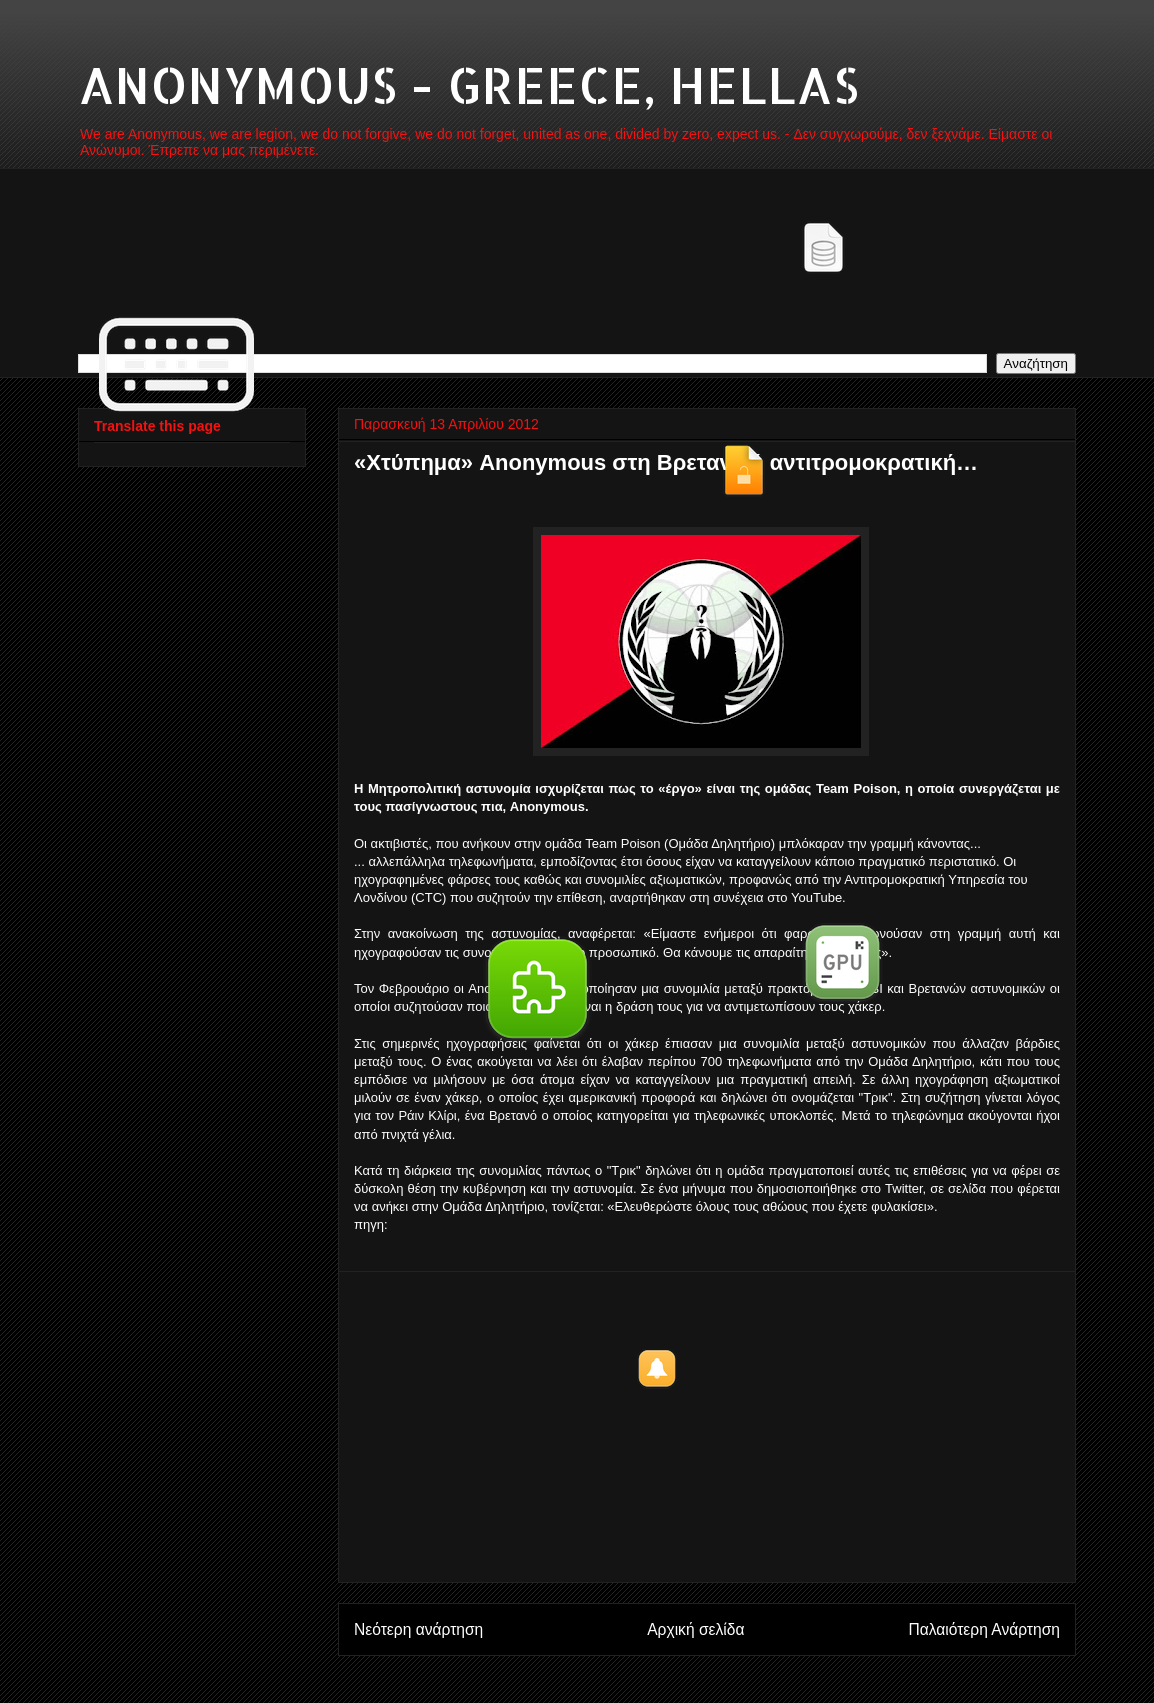  I want to click on open notification preferences, so click(657, 1369).